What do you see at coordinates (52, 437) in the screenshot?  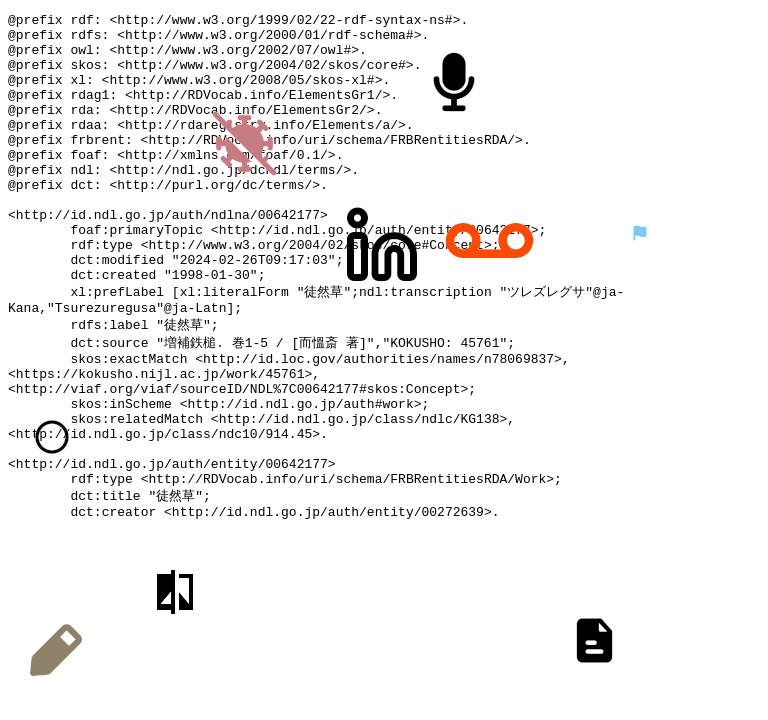 I see `indicates an unselected or empty state` at bounding box center [52, 437].